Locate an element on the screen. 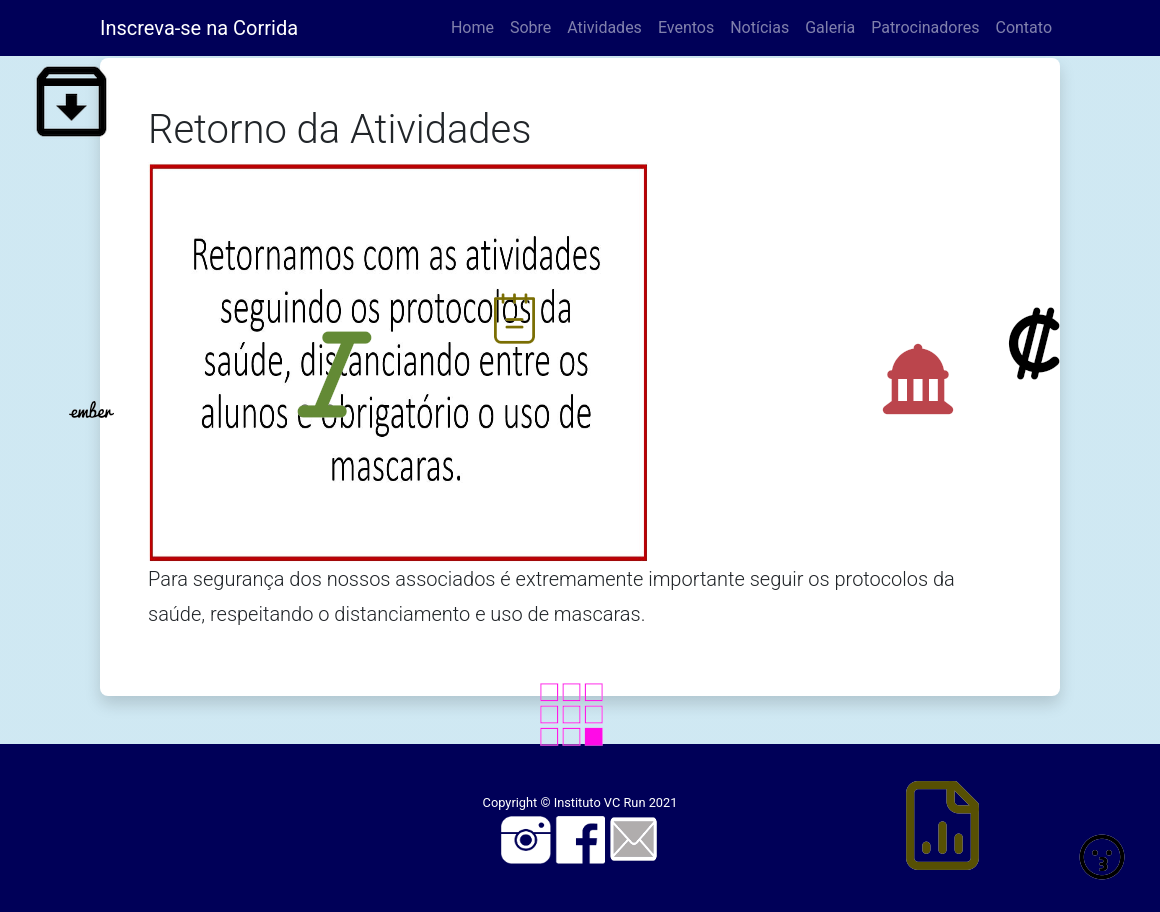 The width and height of the screenshot is (1160, 912). send a kiss emoji reaction is located at coordinates (1102, 857).